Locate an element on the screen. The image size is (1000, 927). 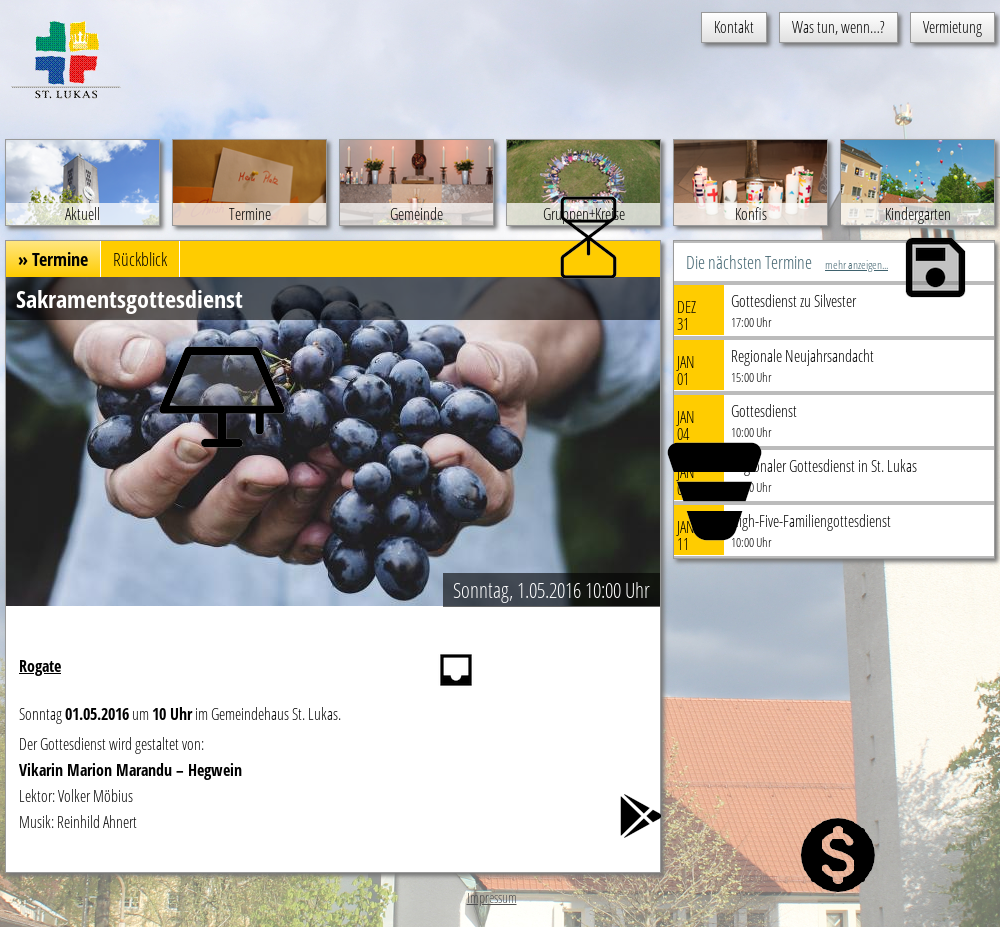
view earnings or account balance is located at coordinates (838, 855).